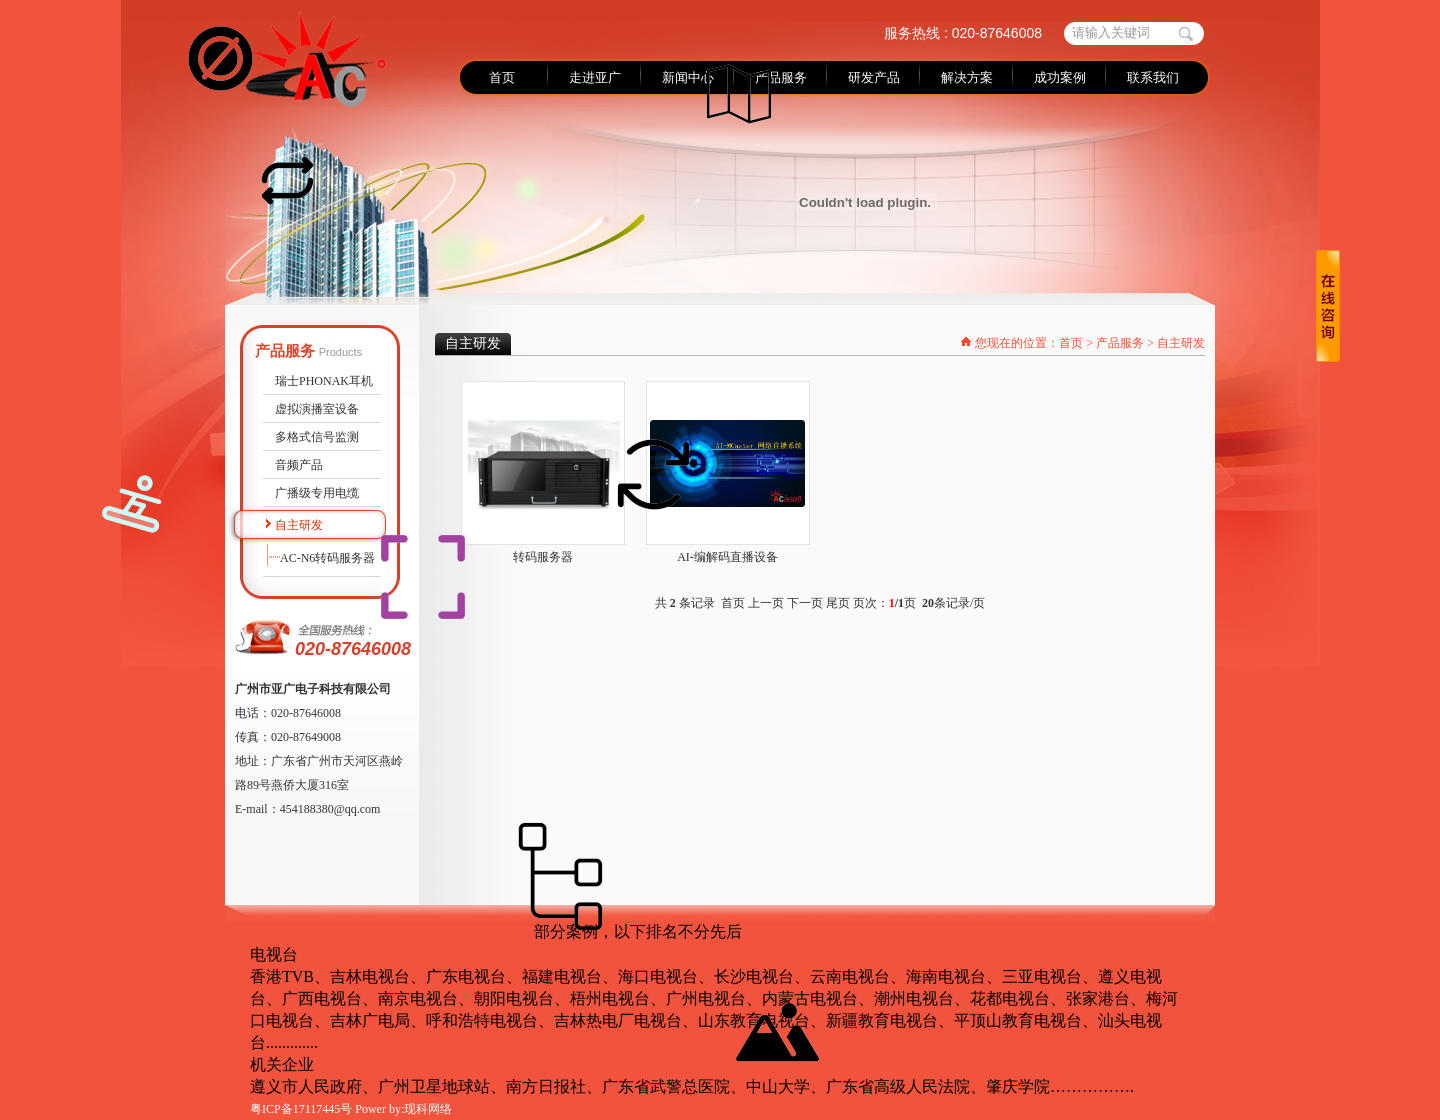 The height and width of the screenshot is (1120, 1440). I want to click on enable repeat or loop playback, so click(287, 180).